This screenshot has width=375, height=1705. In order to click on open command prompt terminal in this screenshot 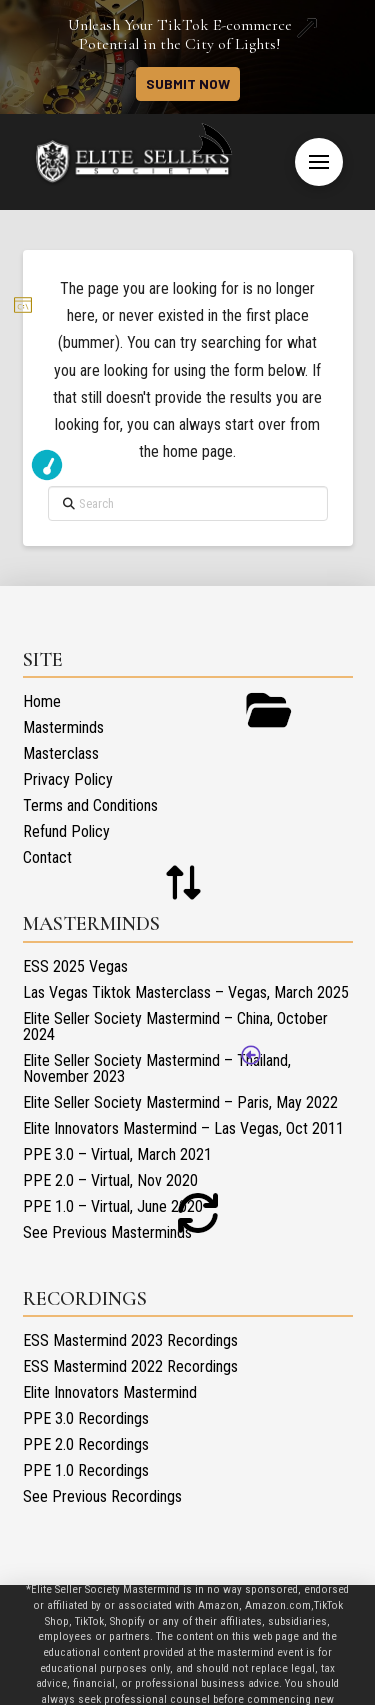, I will do `click(23, 305)`.